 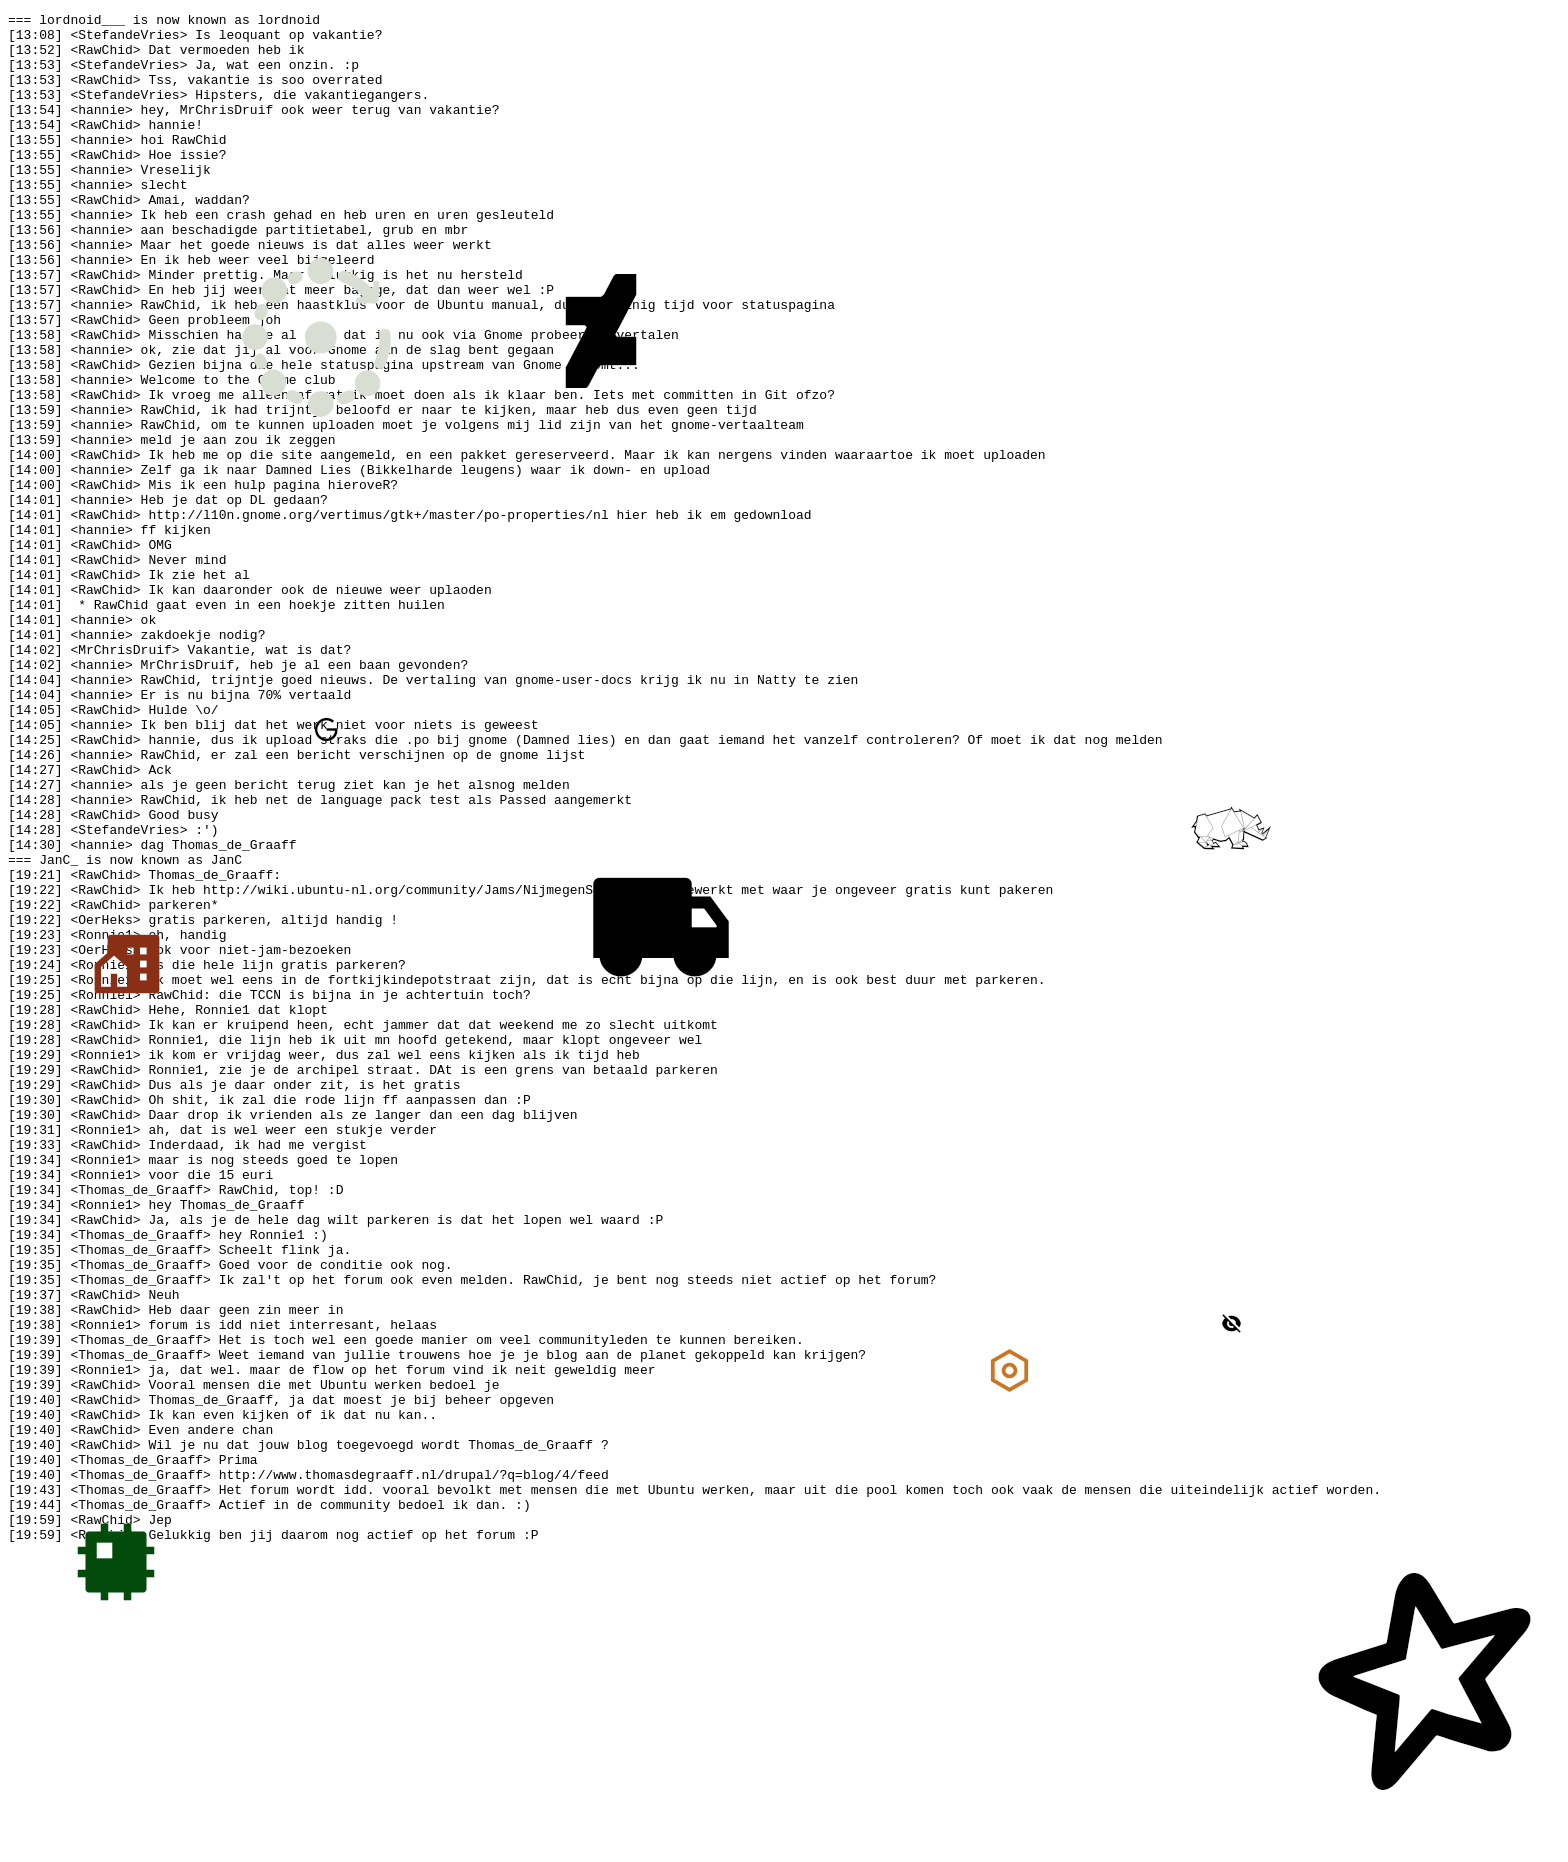 I want to click on open DeviantArt app or website, so click(x=601, y=331).